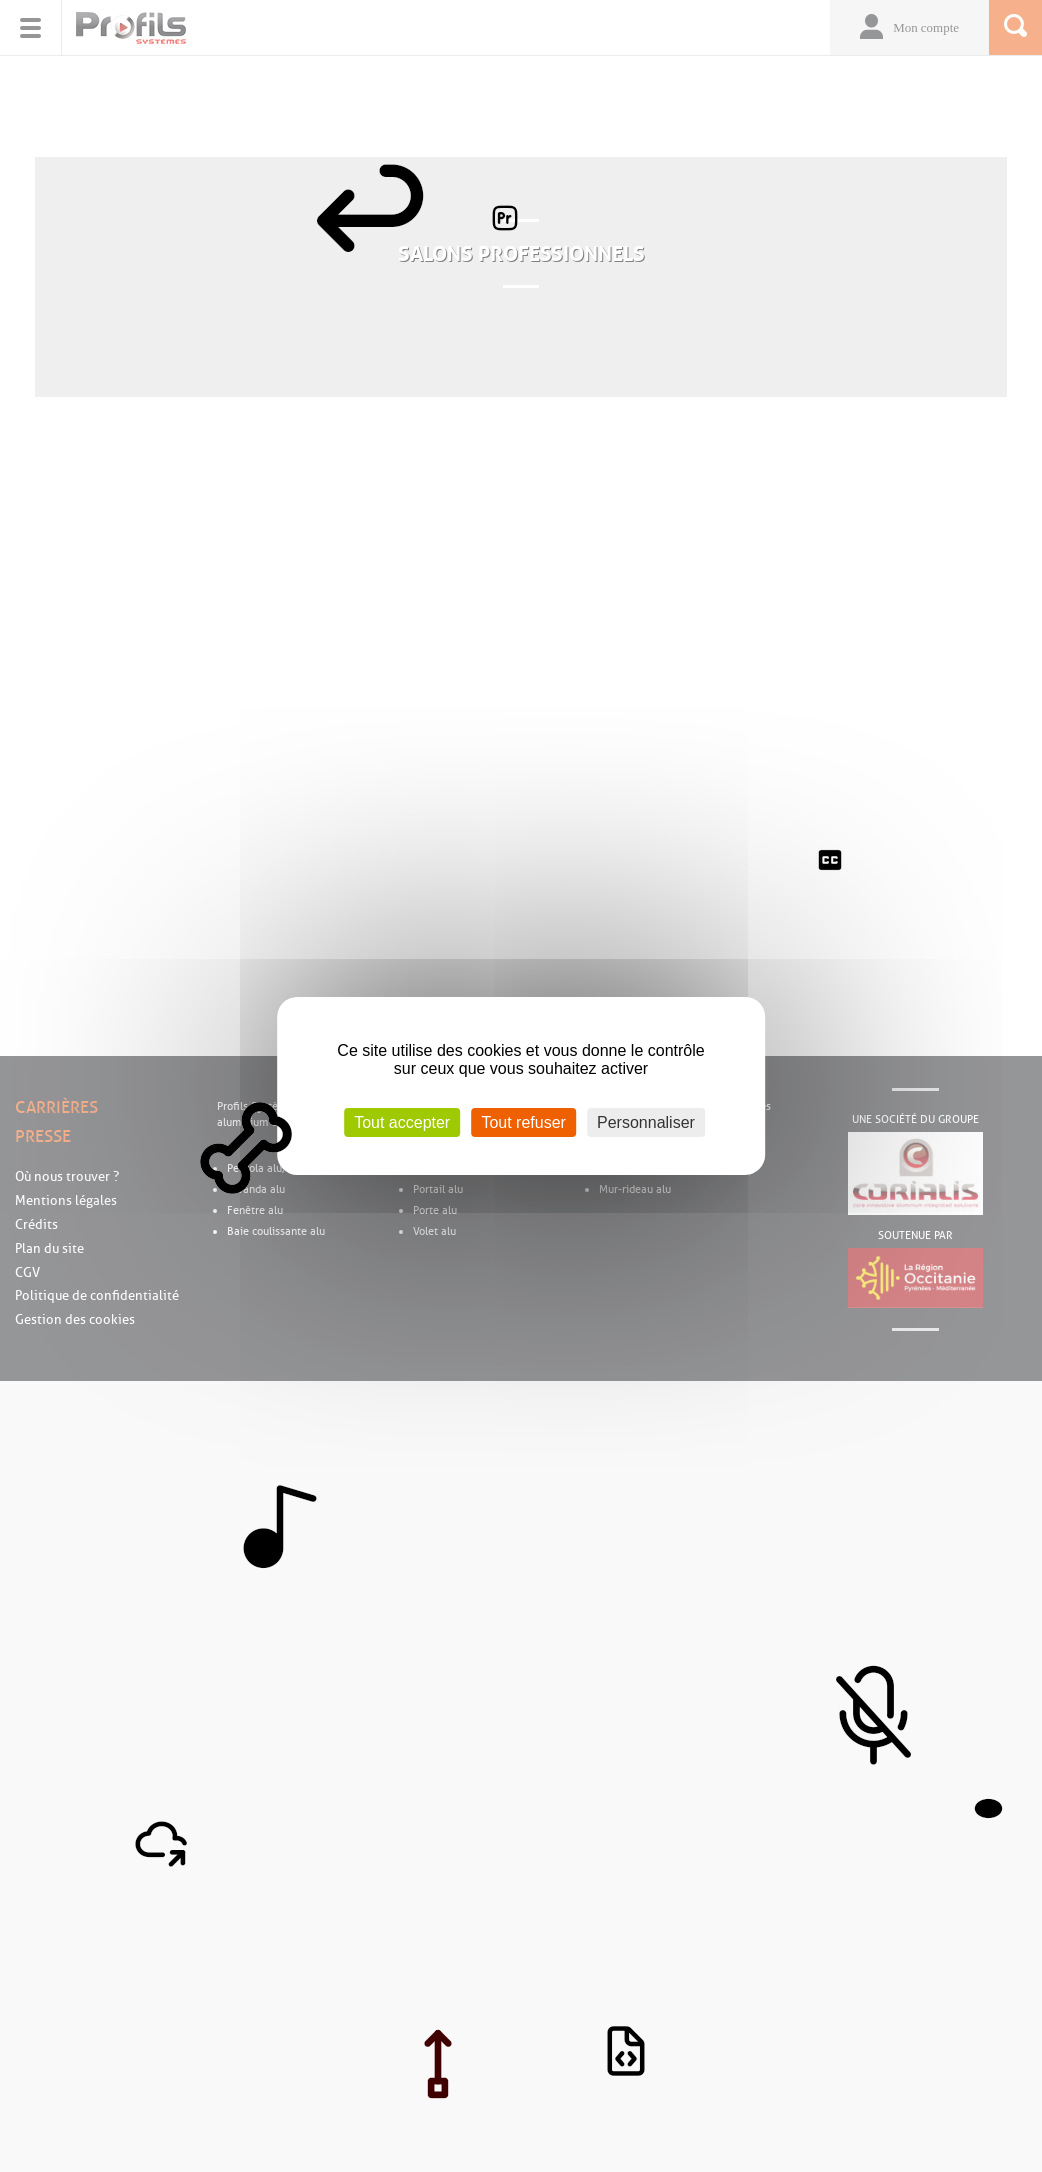 The width and height of the screenshot is (1042, 2172). Describe the element at coordinates (626, 2051) in the screenshot. I see `view source code file` at that location.